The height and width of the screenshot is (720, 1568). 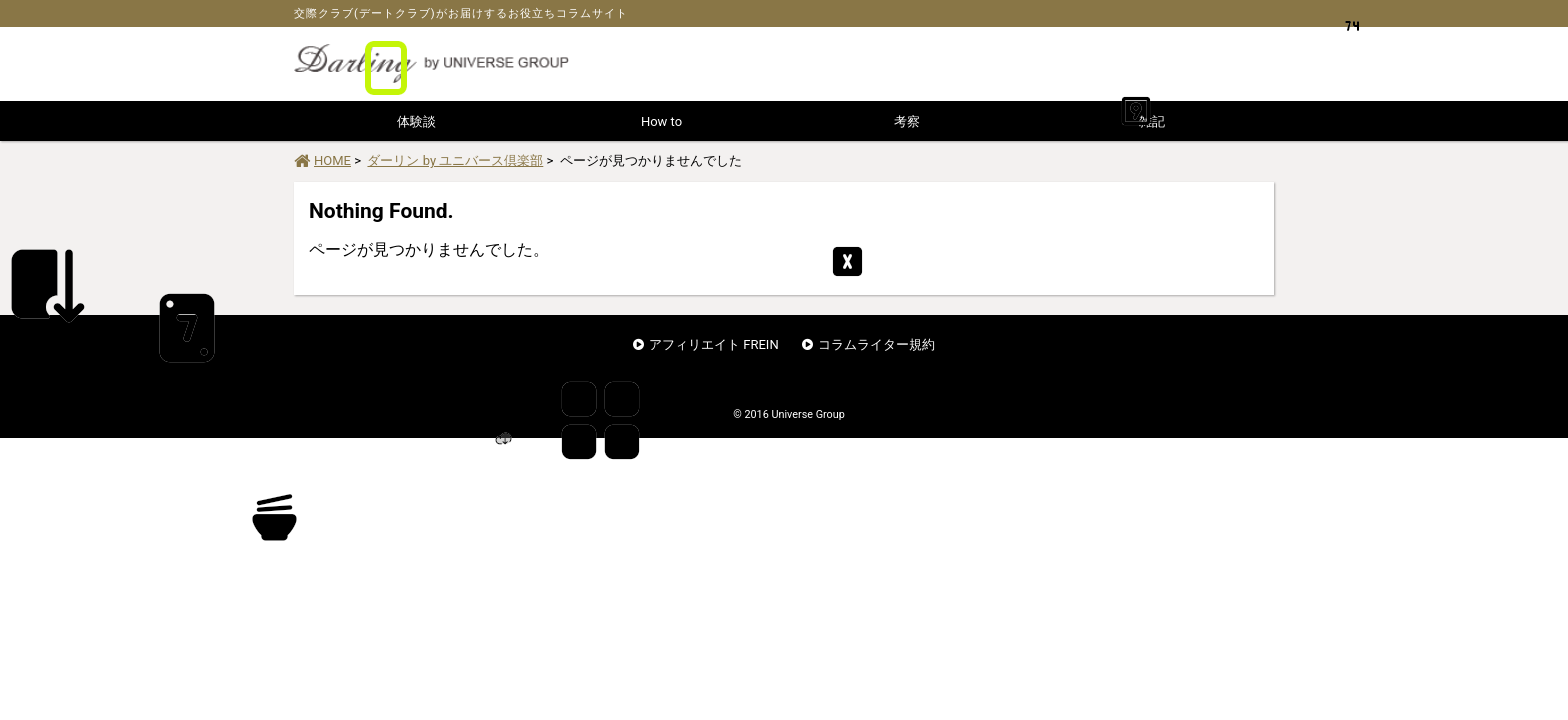 I want to click on displays the number 74 as a label or count indicator, so click(x=1352, y=26).